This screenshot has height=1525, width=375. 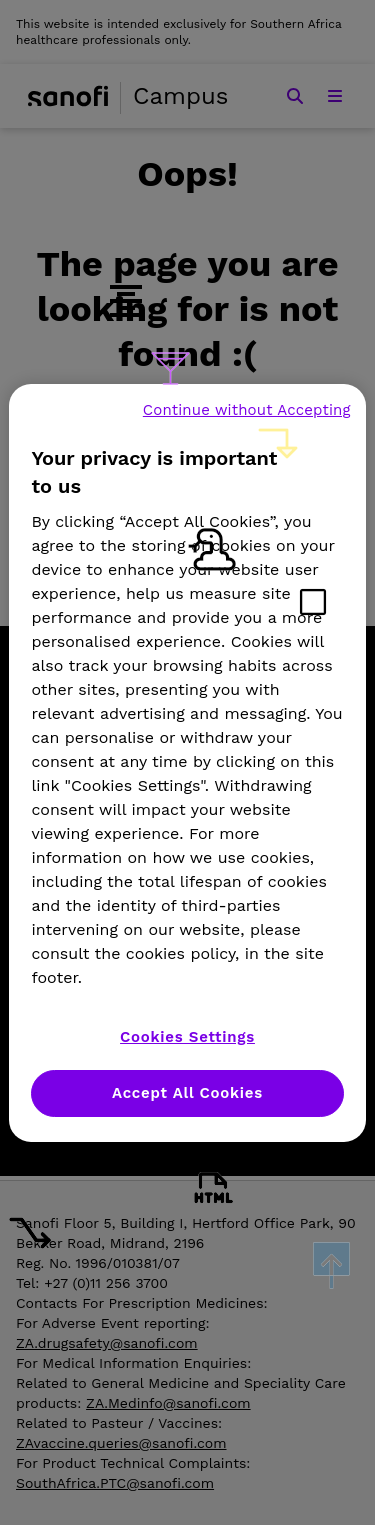 I want to click on browse cocktail or drink recipes, so click(x=170, y=368).